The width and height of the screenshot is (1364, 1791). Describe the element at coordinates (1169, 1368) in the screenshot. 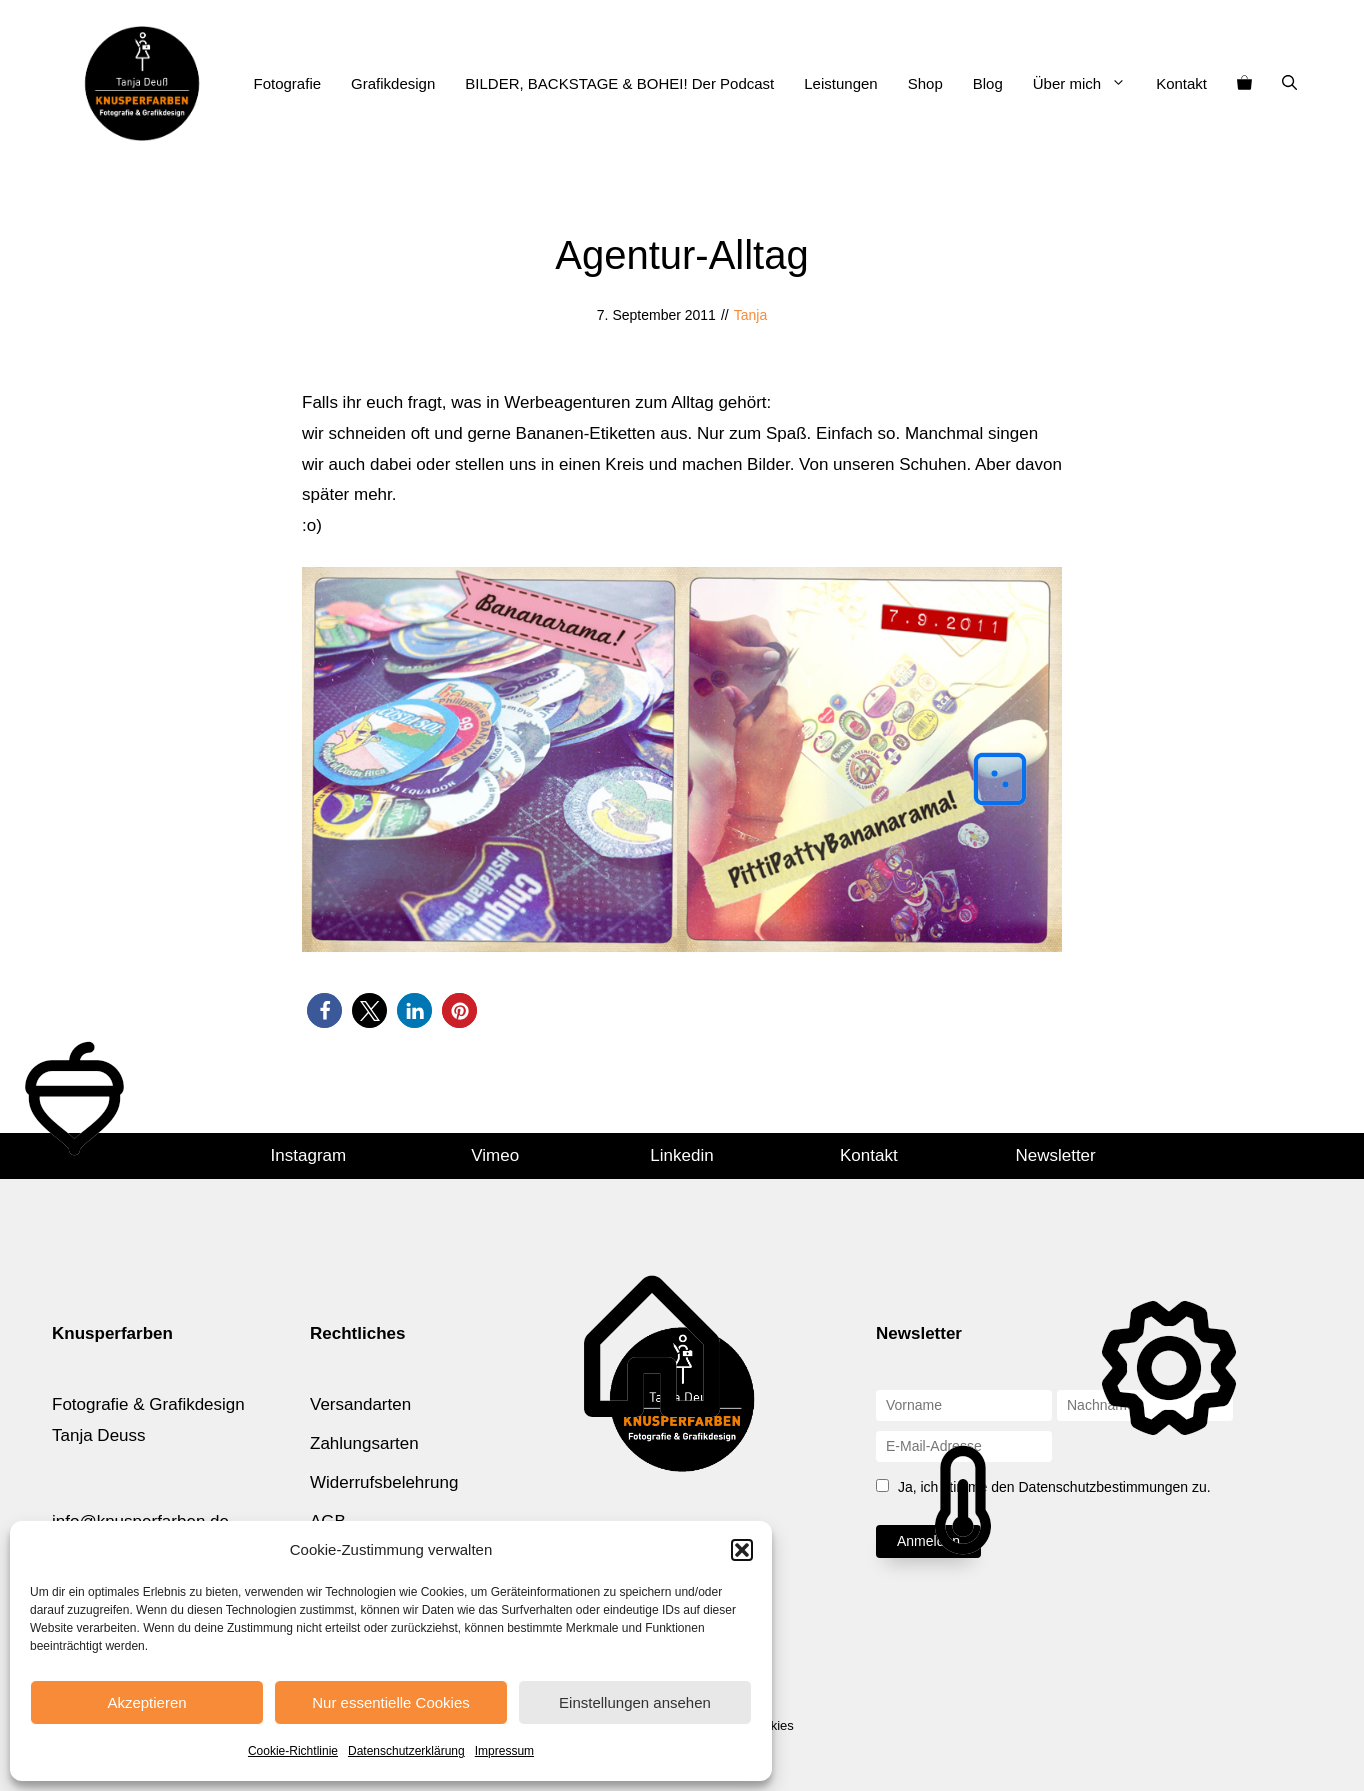

I see `access settings` at that location.